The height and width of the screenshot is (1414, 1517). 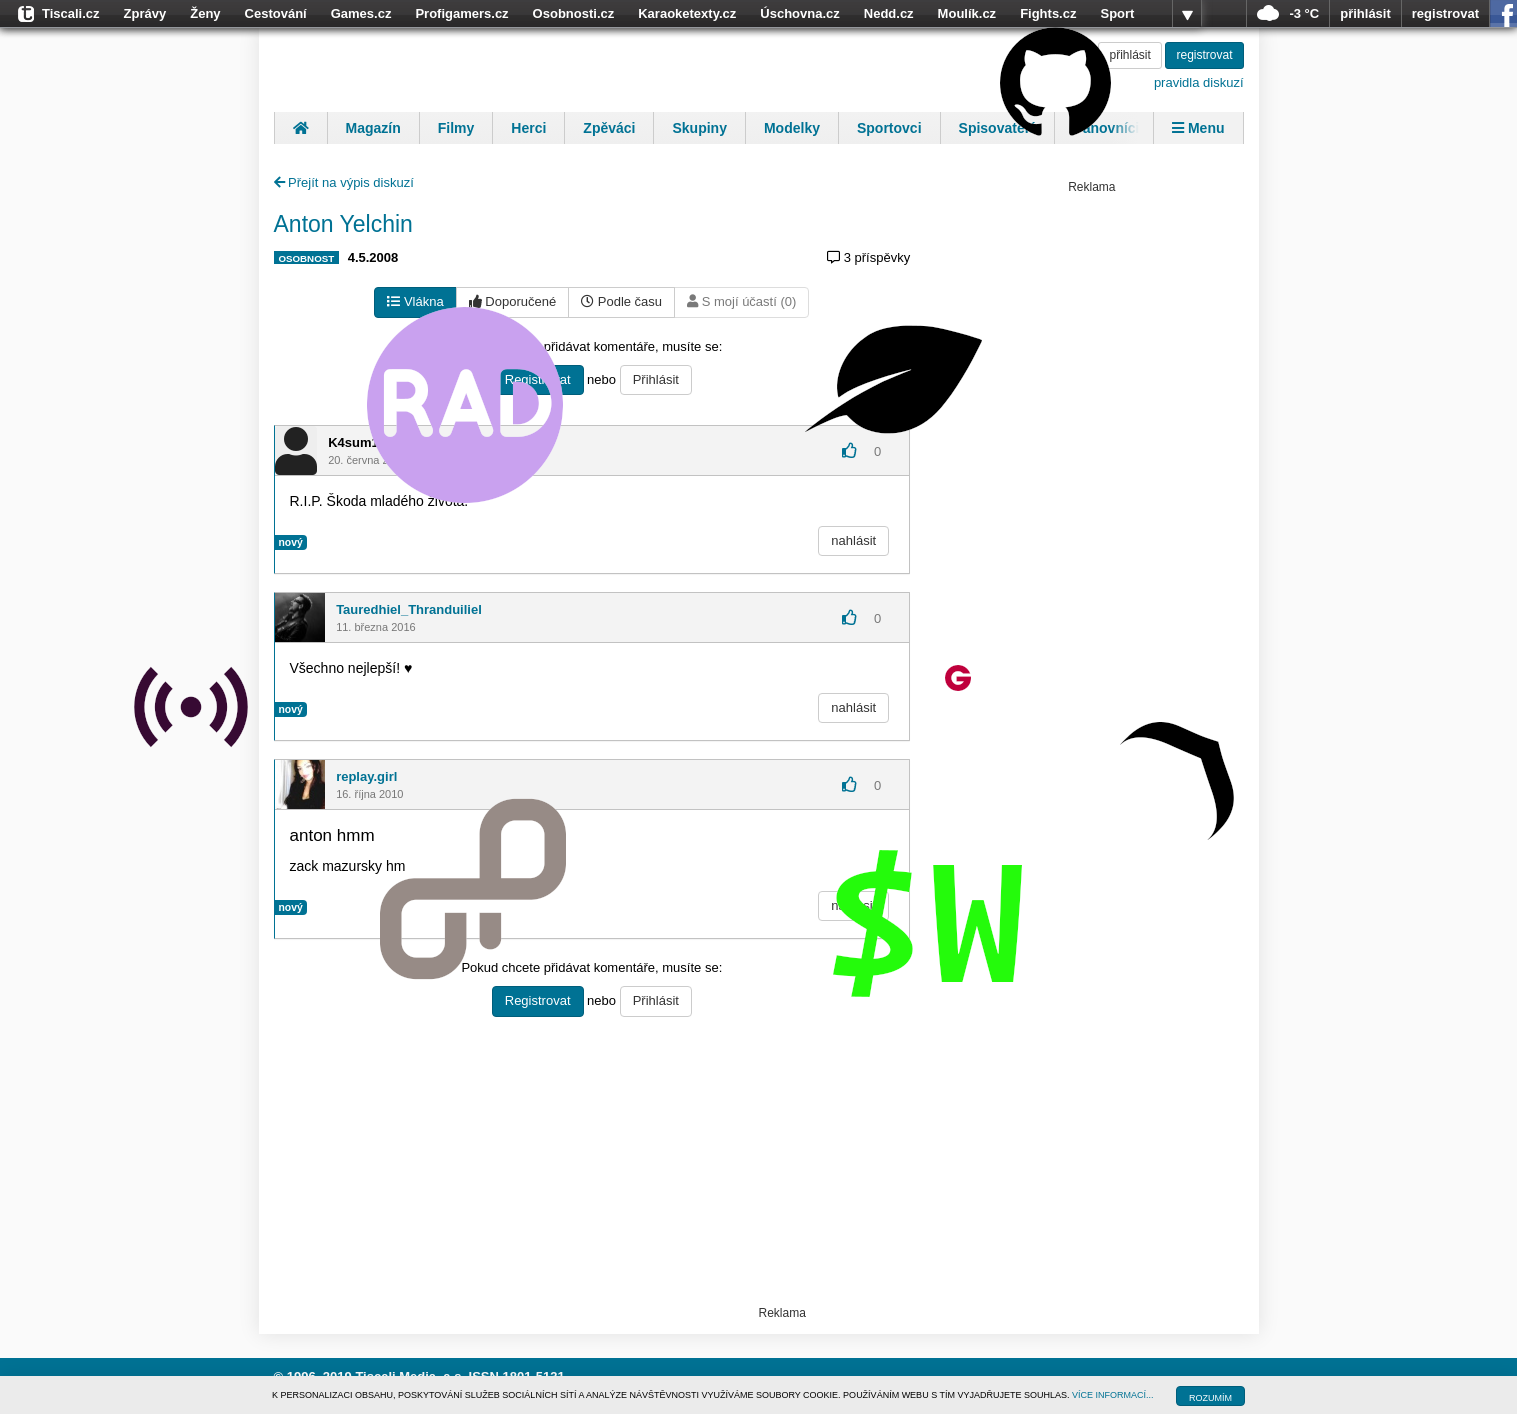 What do you see at coordinates (465, 405) in the screenshot?
I see `launch RAD Studio application` at bounding box center [465, 405].